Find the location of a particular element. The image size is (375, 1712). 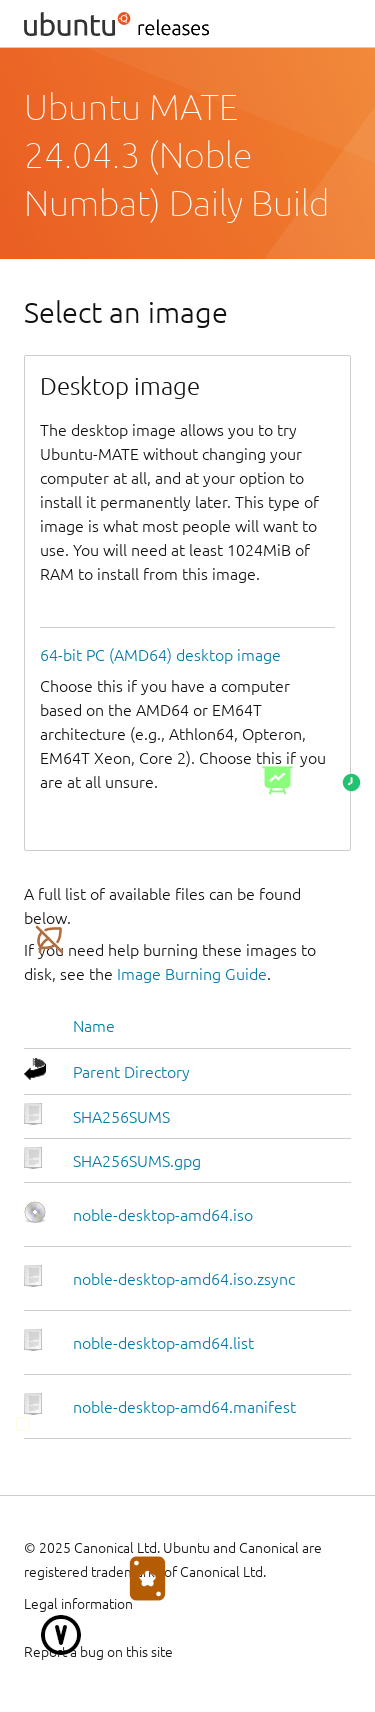

indicates a verified status or account is located at coordinates (61, 1635).